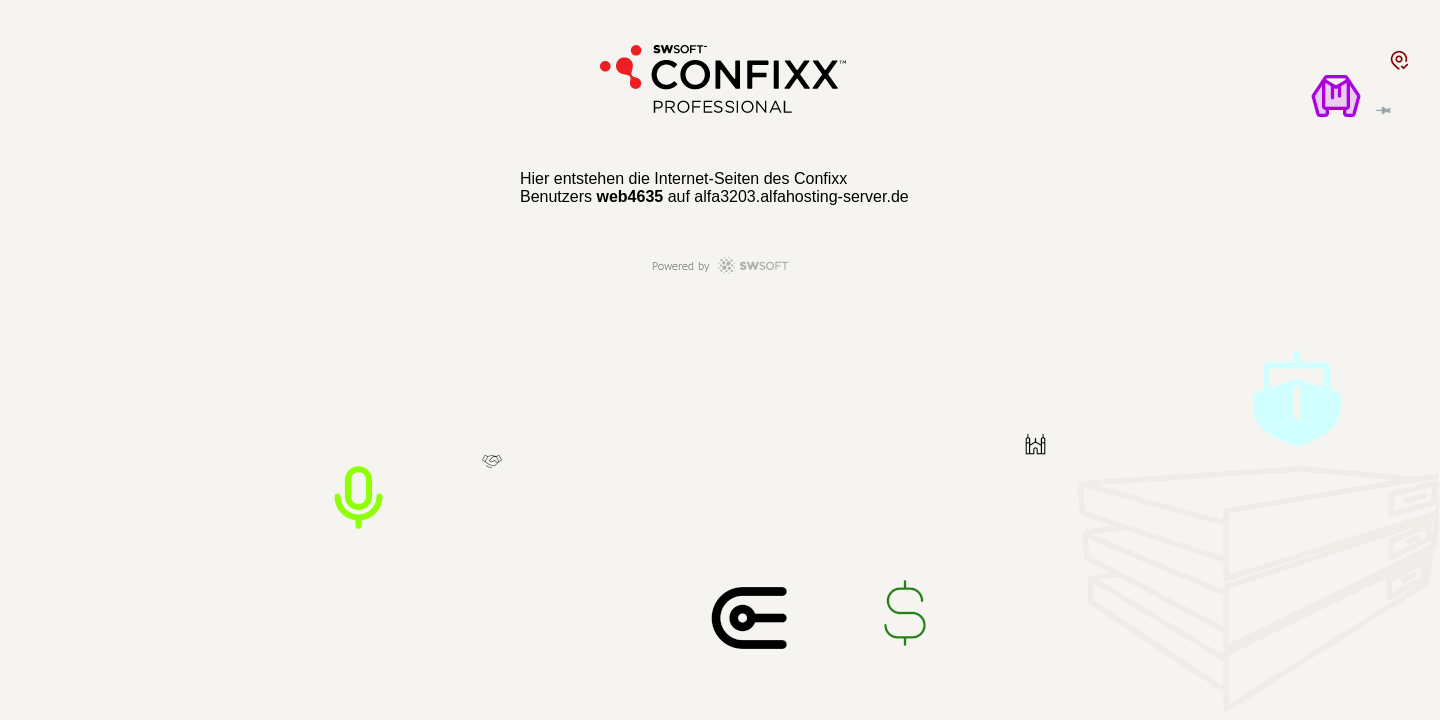  I want to click on access boat or ferry services, so click(1297, 399).